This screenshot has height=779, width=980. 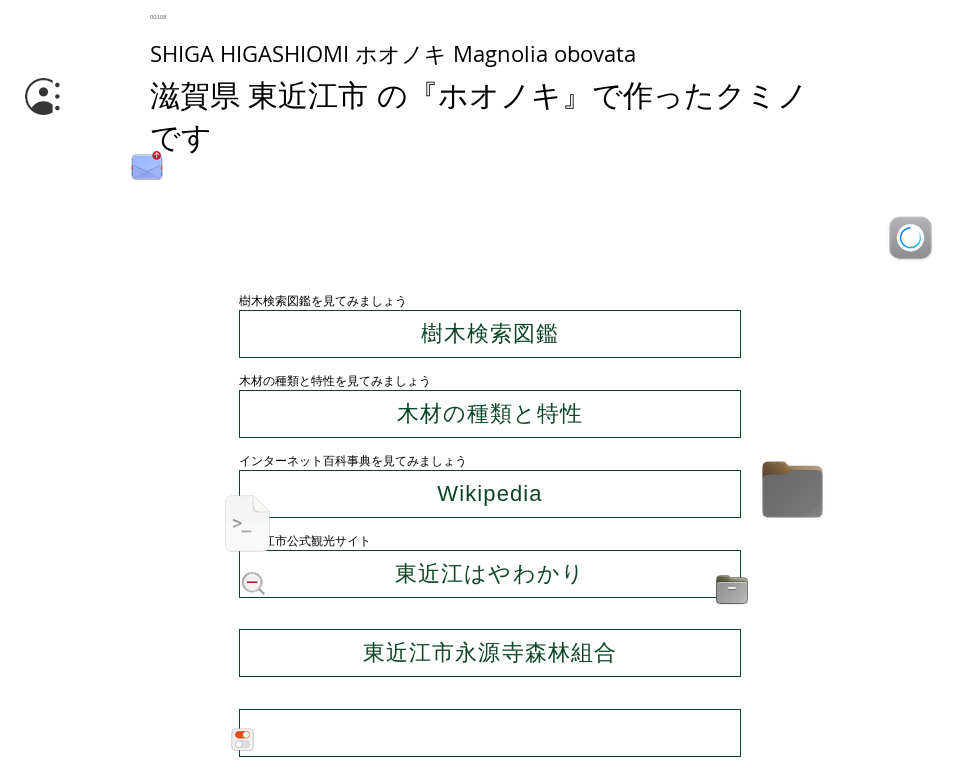 What do you see at coordinates (147, 167) in the screenshot?
I see `send an email message` at bounding box center [147, 167].